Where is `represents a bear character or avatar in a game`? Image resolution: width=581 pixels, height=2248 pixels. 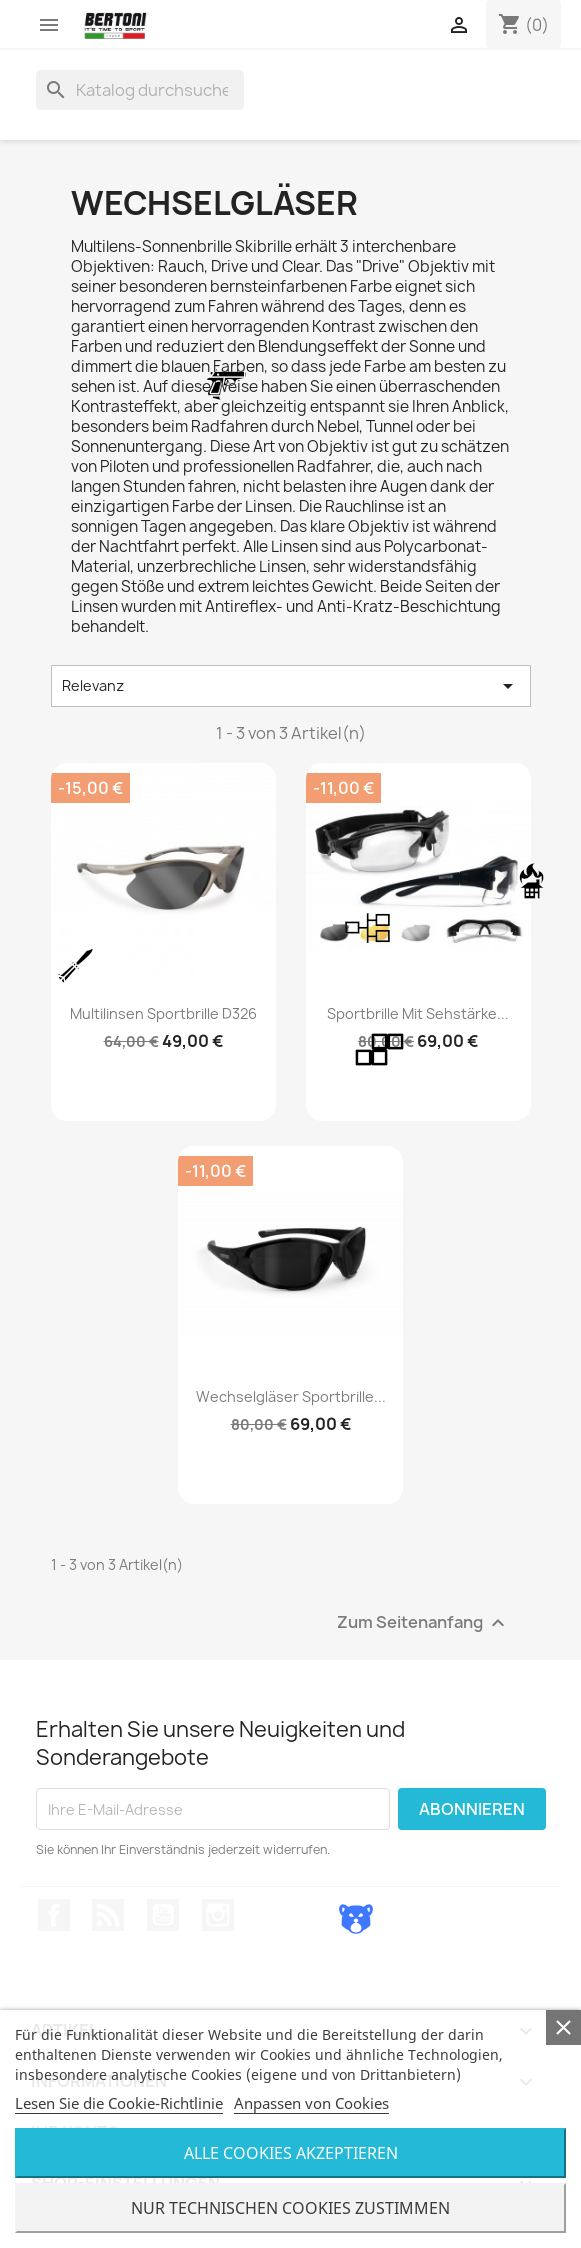 represents a bear character or avatar in a game is located at coordinates (356, 1919).